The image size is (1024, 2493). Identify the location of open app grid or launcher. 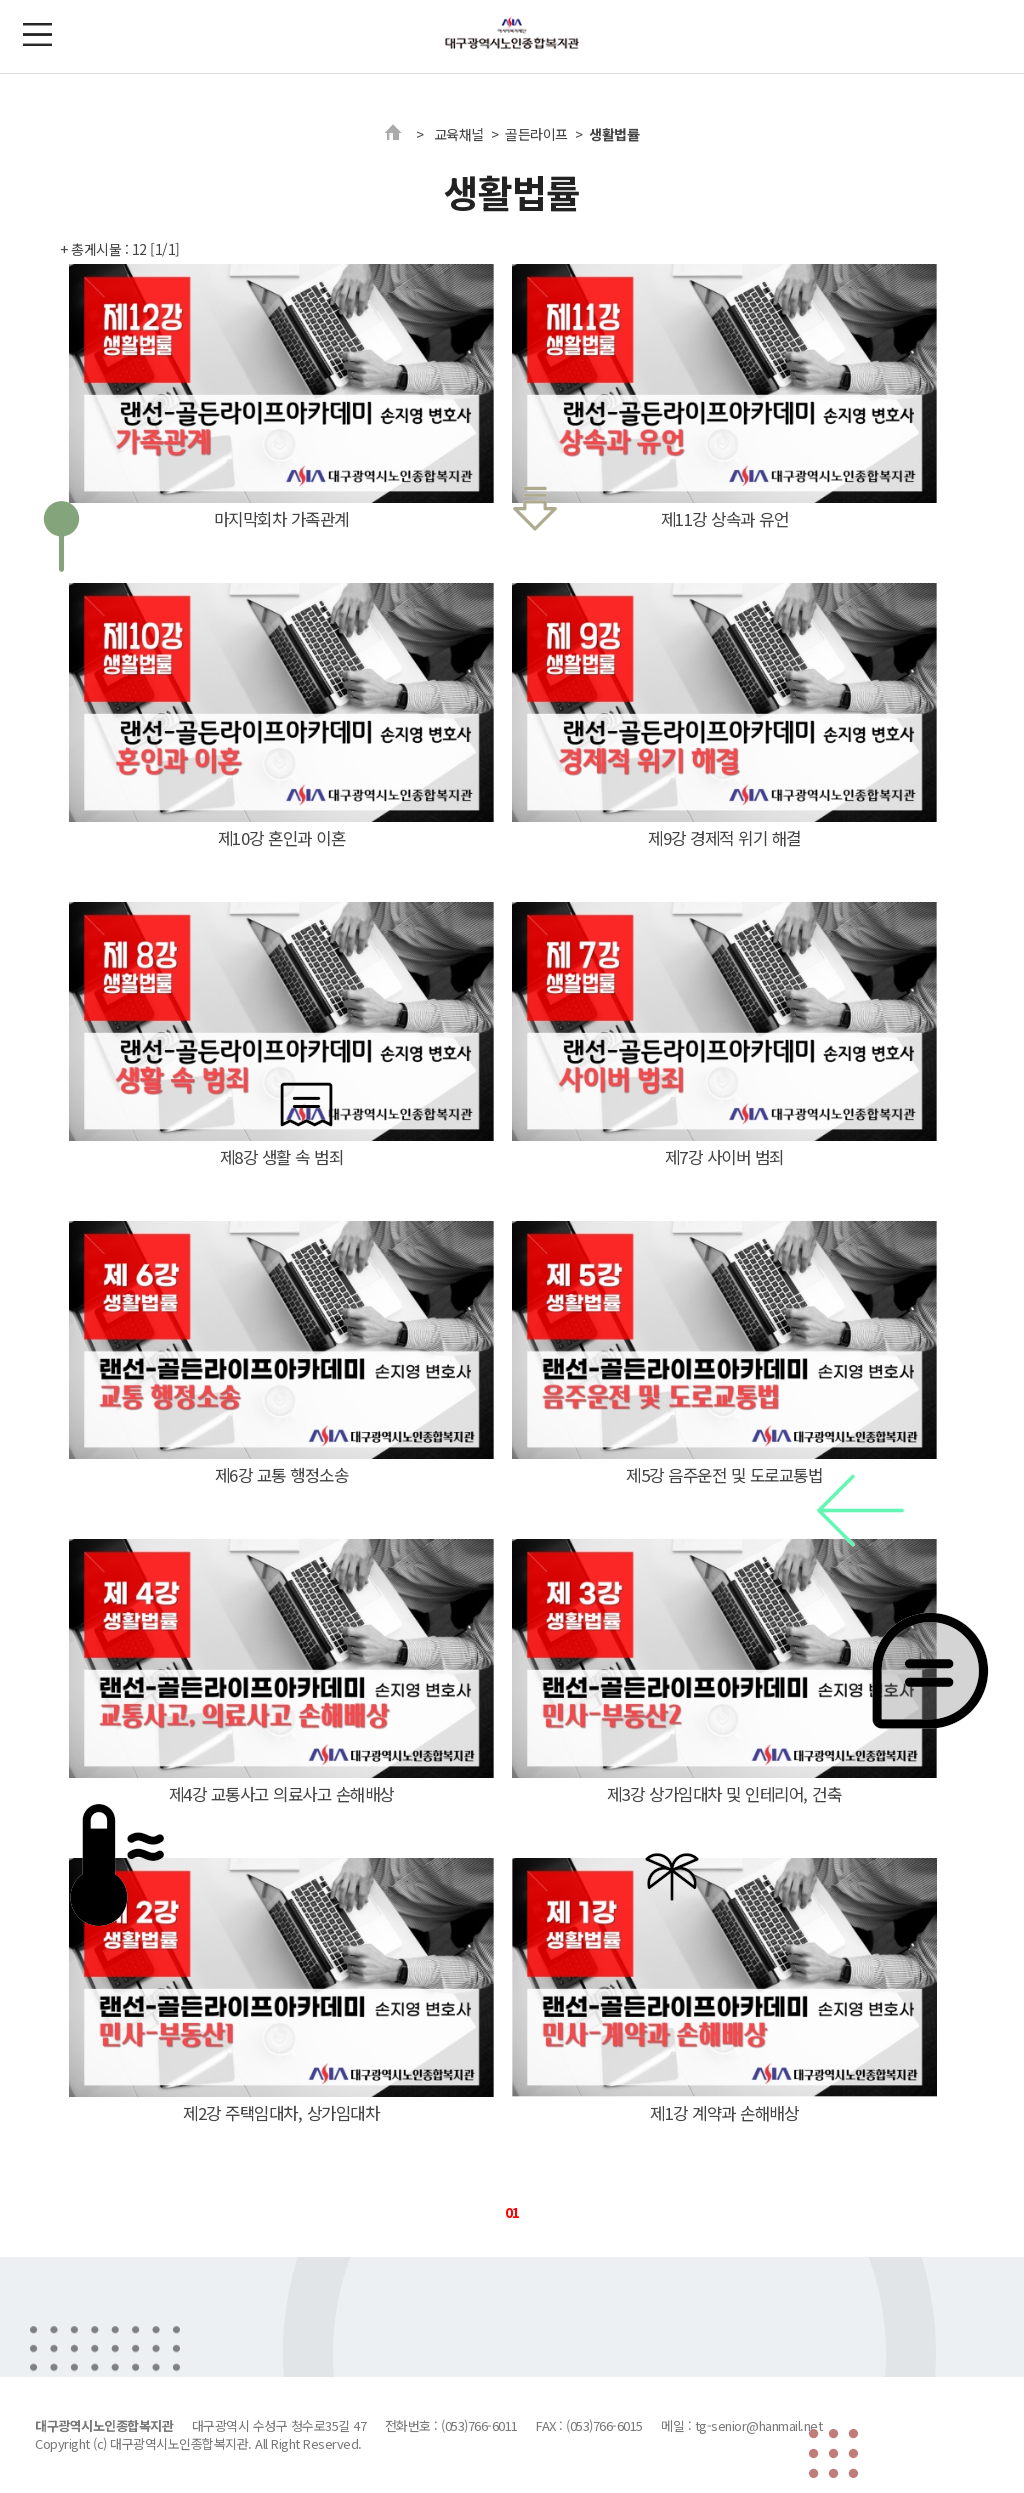
(833, 2453).